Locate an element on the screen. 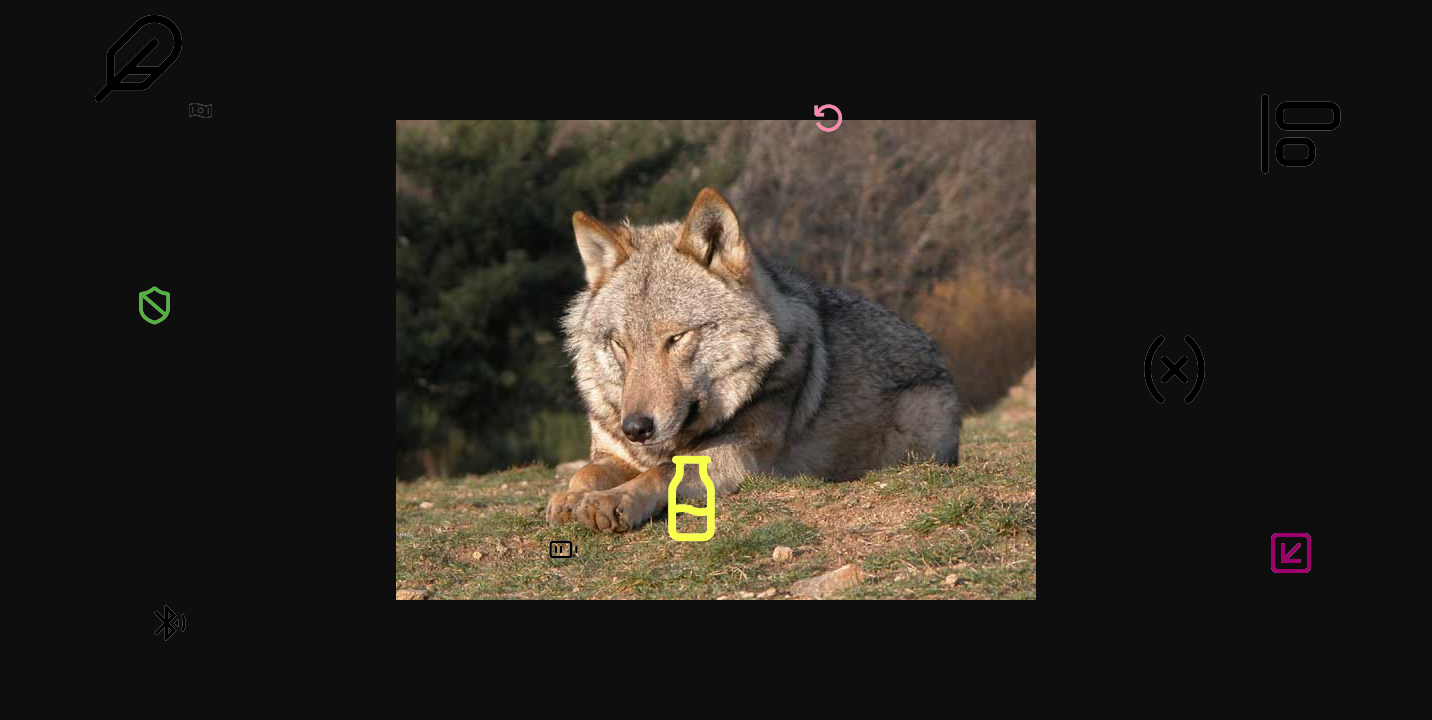 This screenshot has height=720, width=1432. represents a variable or dynamic value in code is located at coordinates (1174, 369).